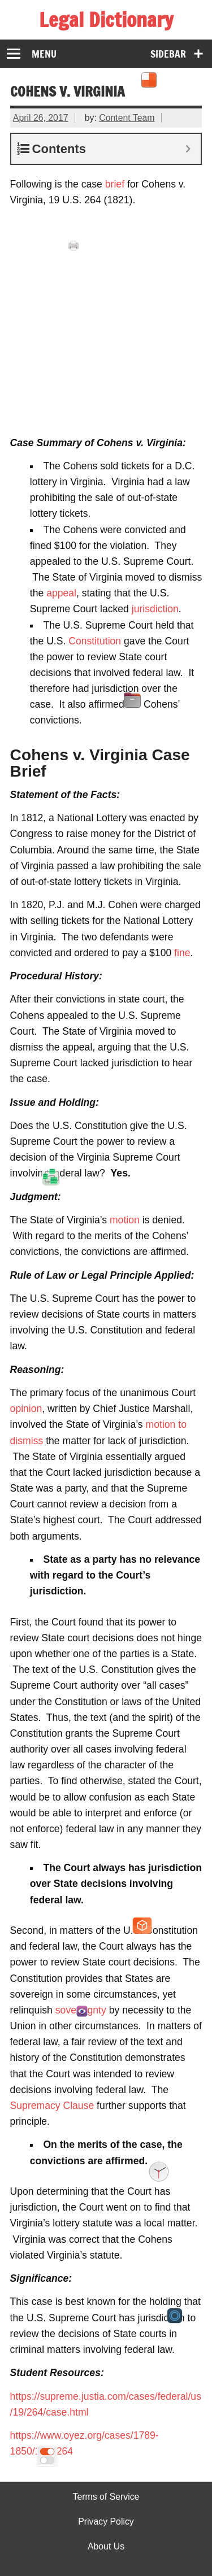  I want to click on open a 3D model file, so click(142, 1925).